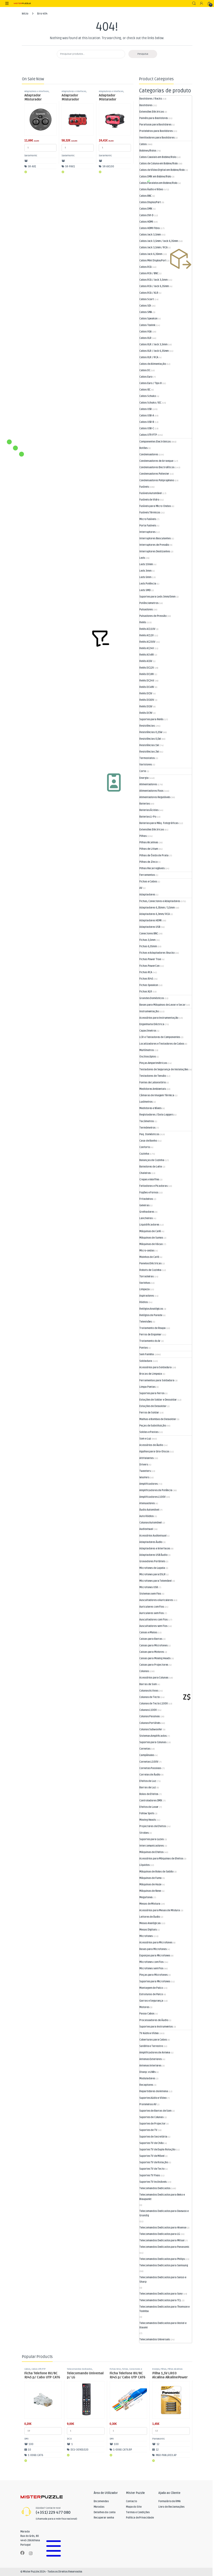  Describe the element at coordinates (114, 782) in the screenshot. I see `view user profile or identification` at that location.